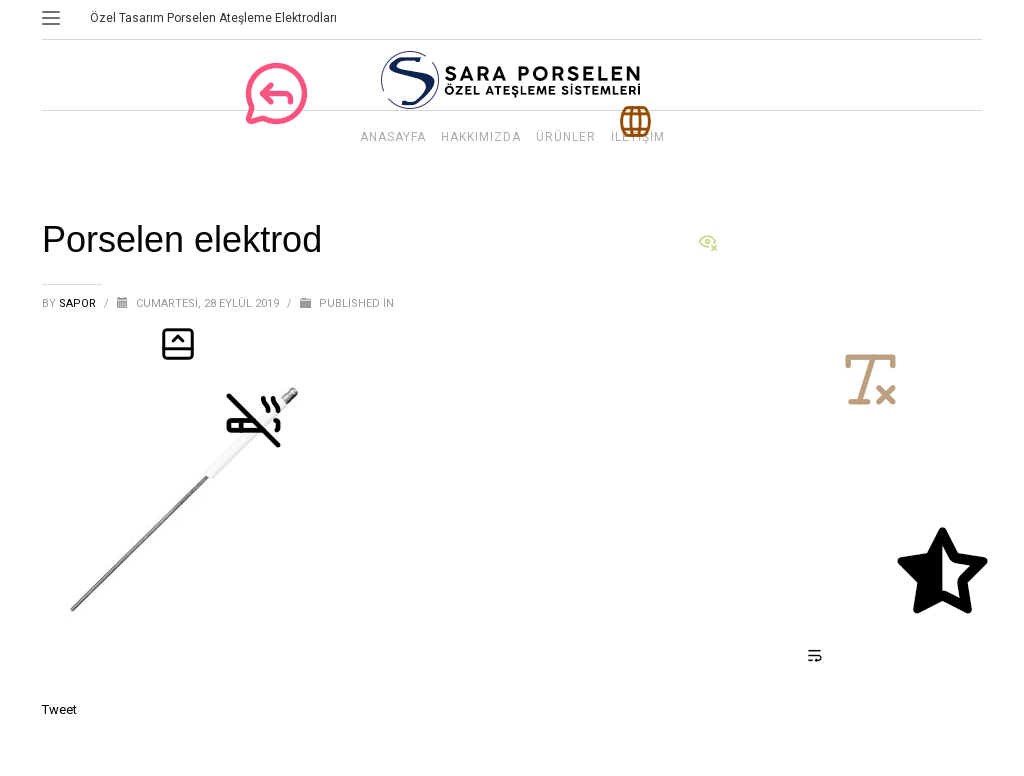  What do you see at coordinates (942, 574) in the screenshot?
I see `indicates a partial or half rating` at bounding box center [942, 574].